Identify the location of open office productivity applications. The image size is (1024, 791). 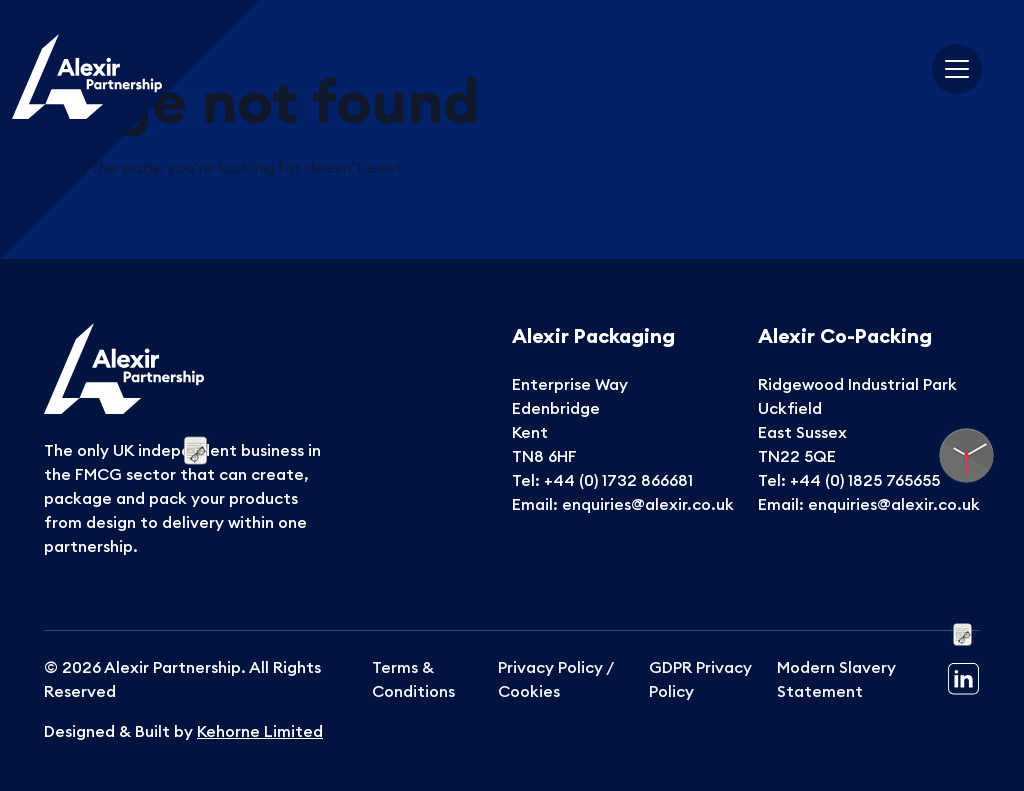
(962, 634).